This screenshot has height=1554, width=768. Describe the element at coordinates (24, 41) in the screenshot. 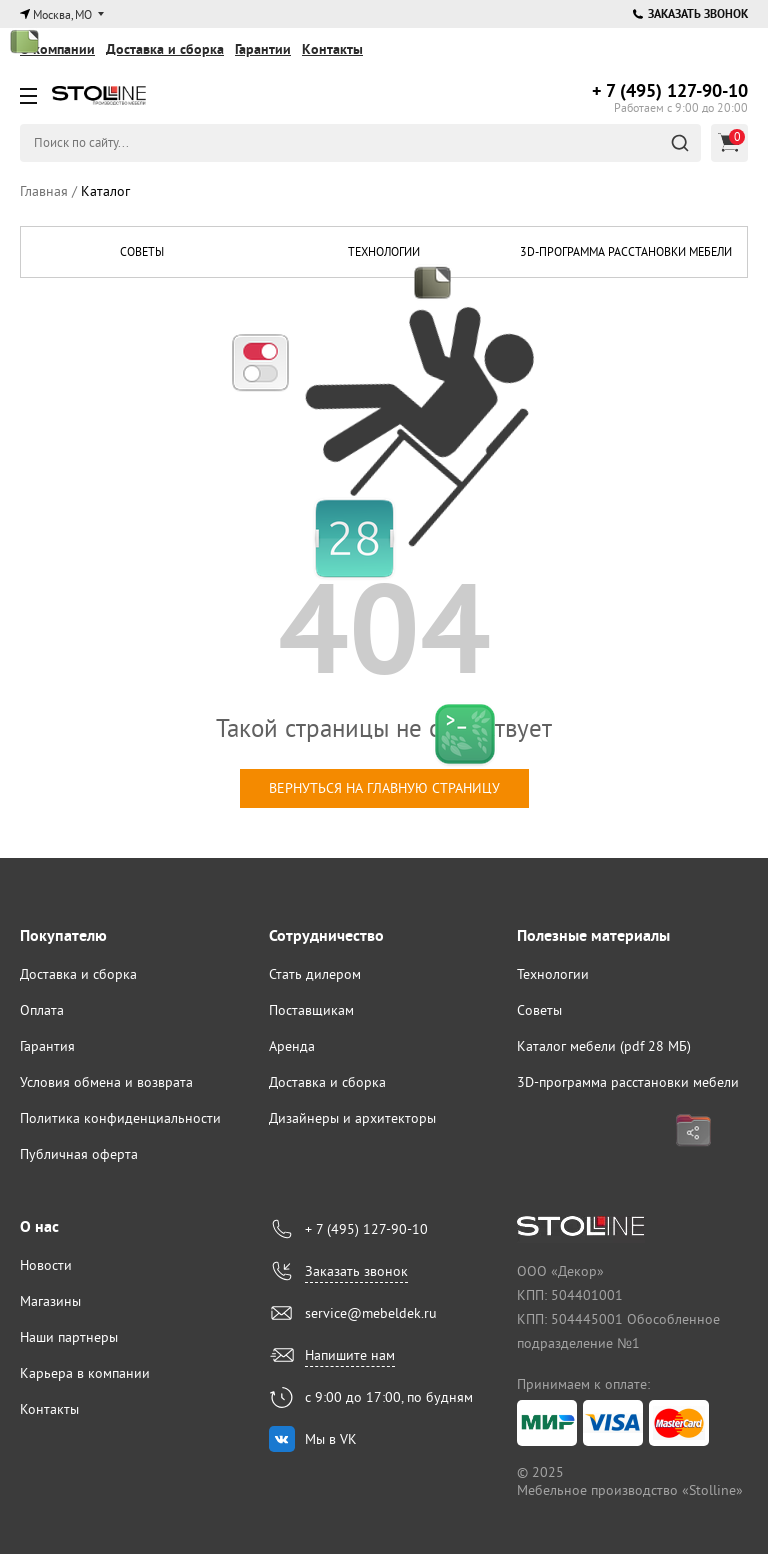

I see `change desktop wallpaper settings` at that location.